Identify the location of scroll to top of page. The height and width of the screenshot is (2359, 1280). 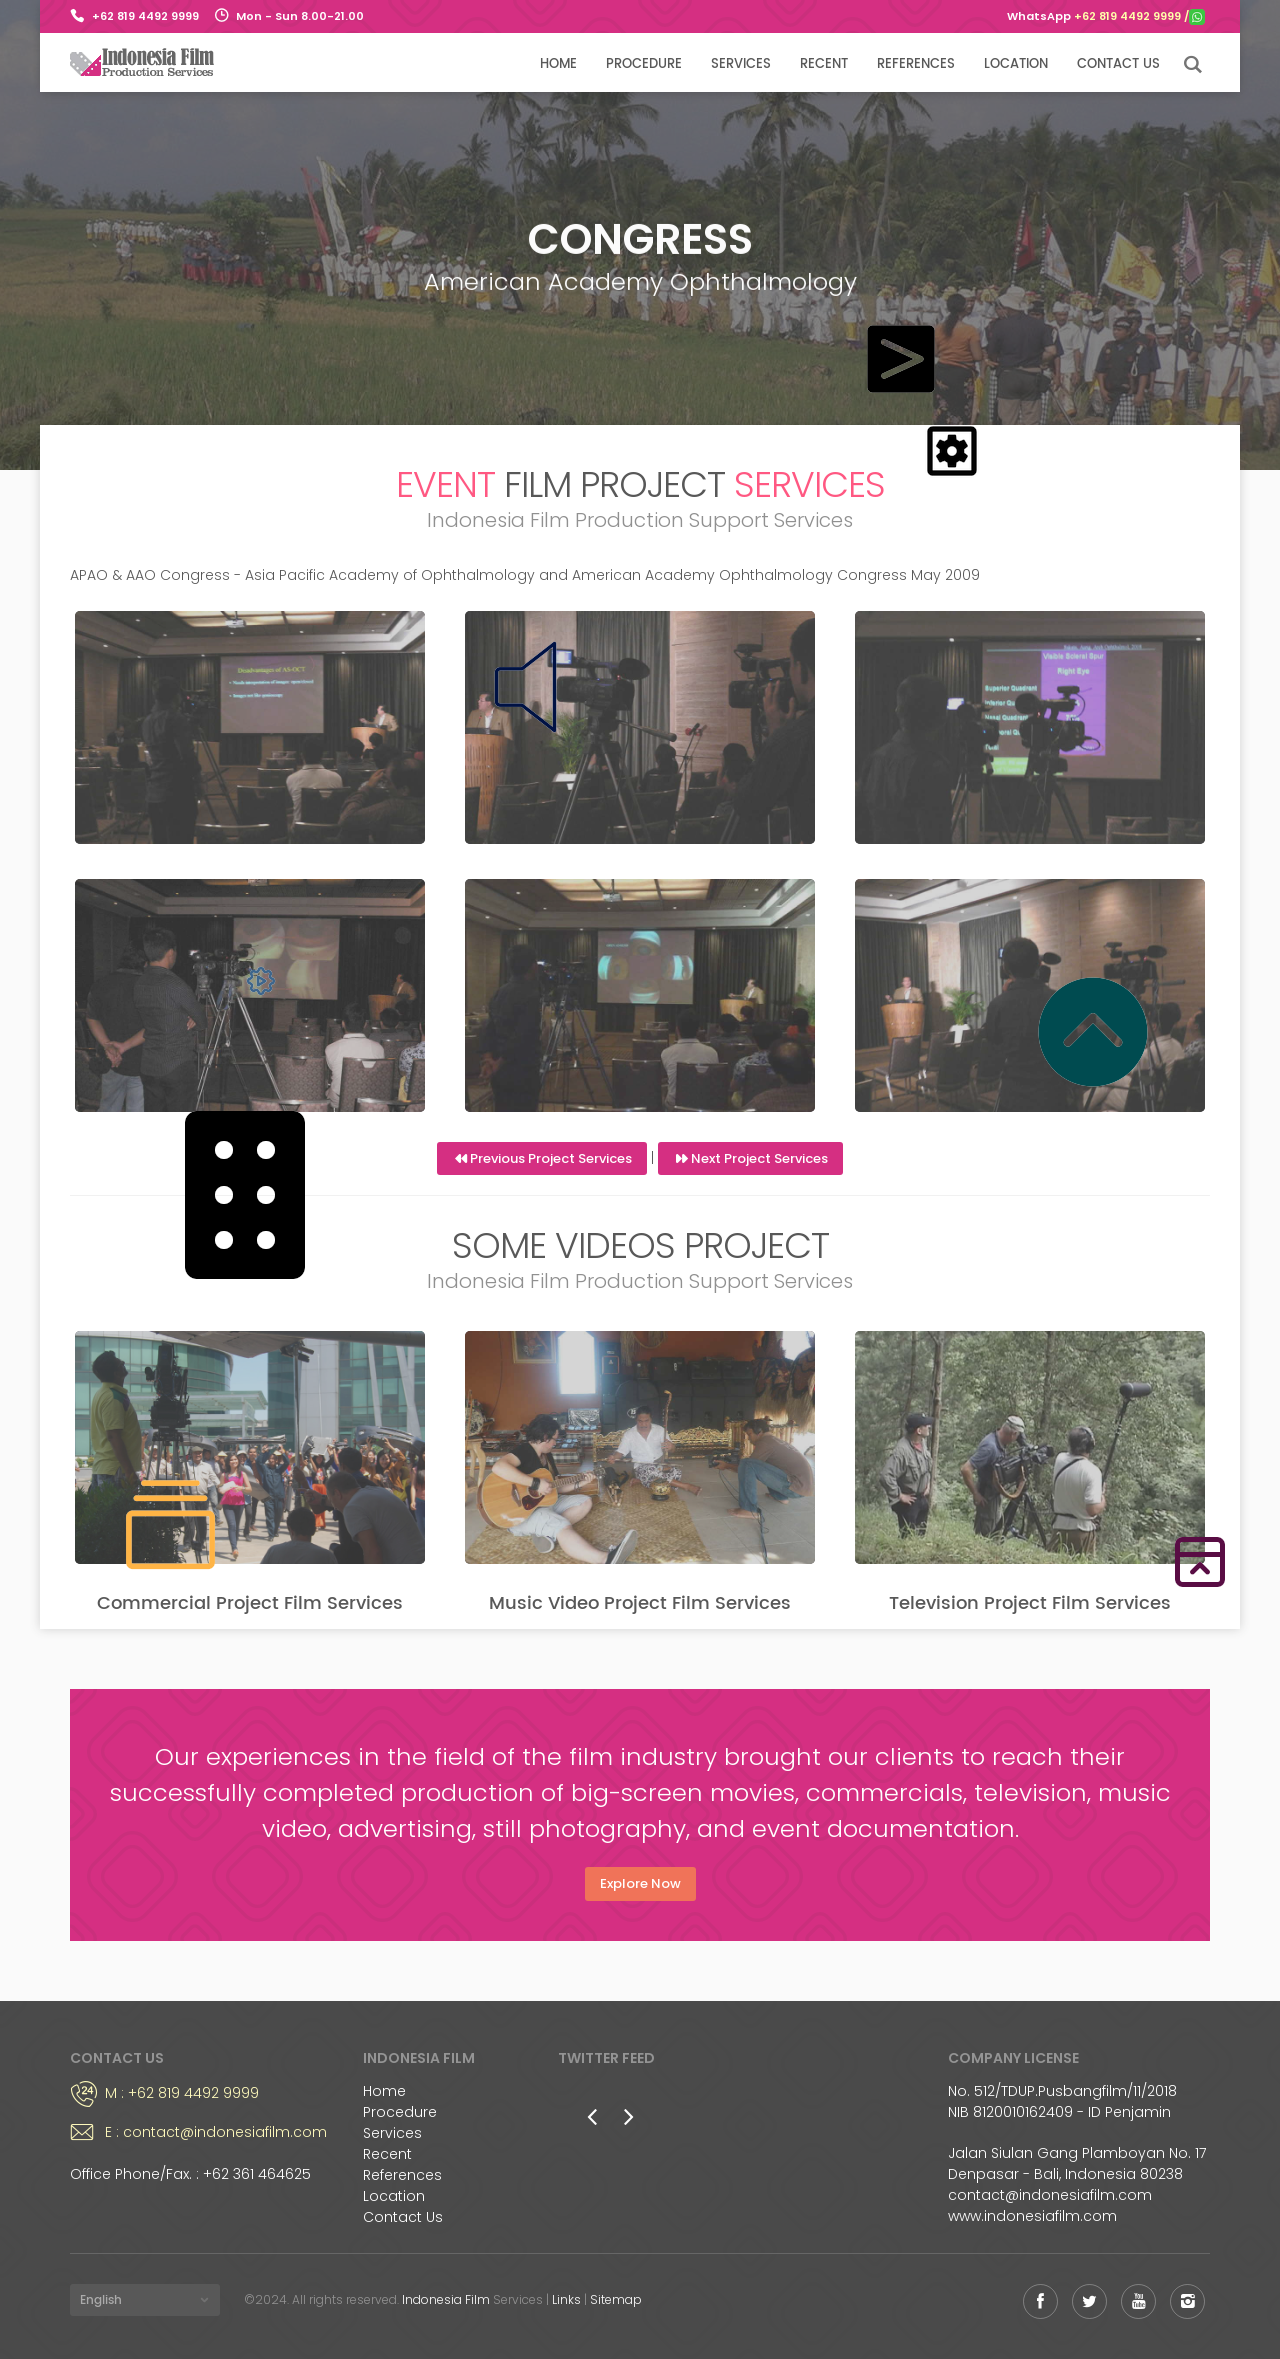
(1093, 1032).